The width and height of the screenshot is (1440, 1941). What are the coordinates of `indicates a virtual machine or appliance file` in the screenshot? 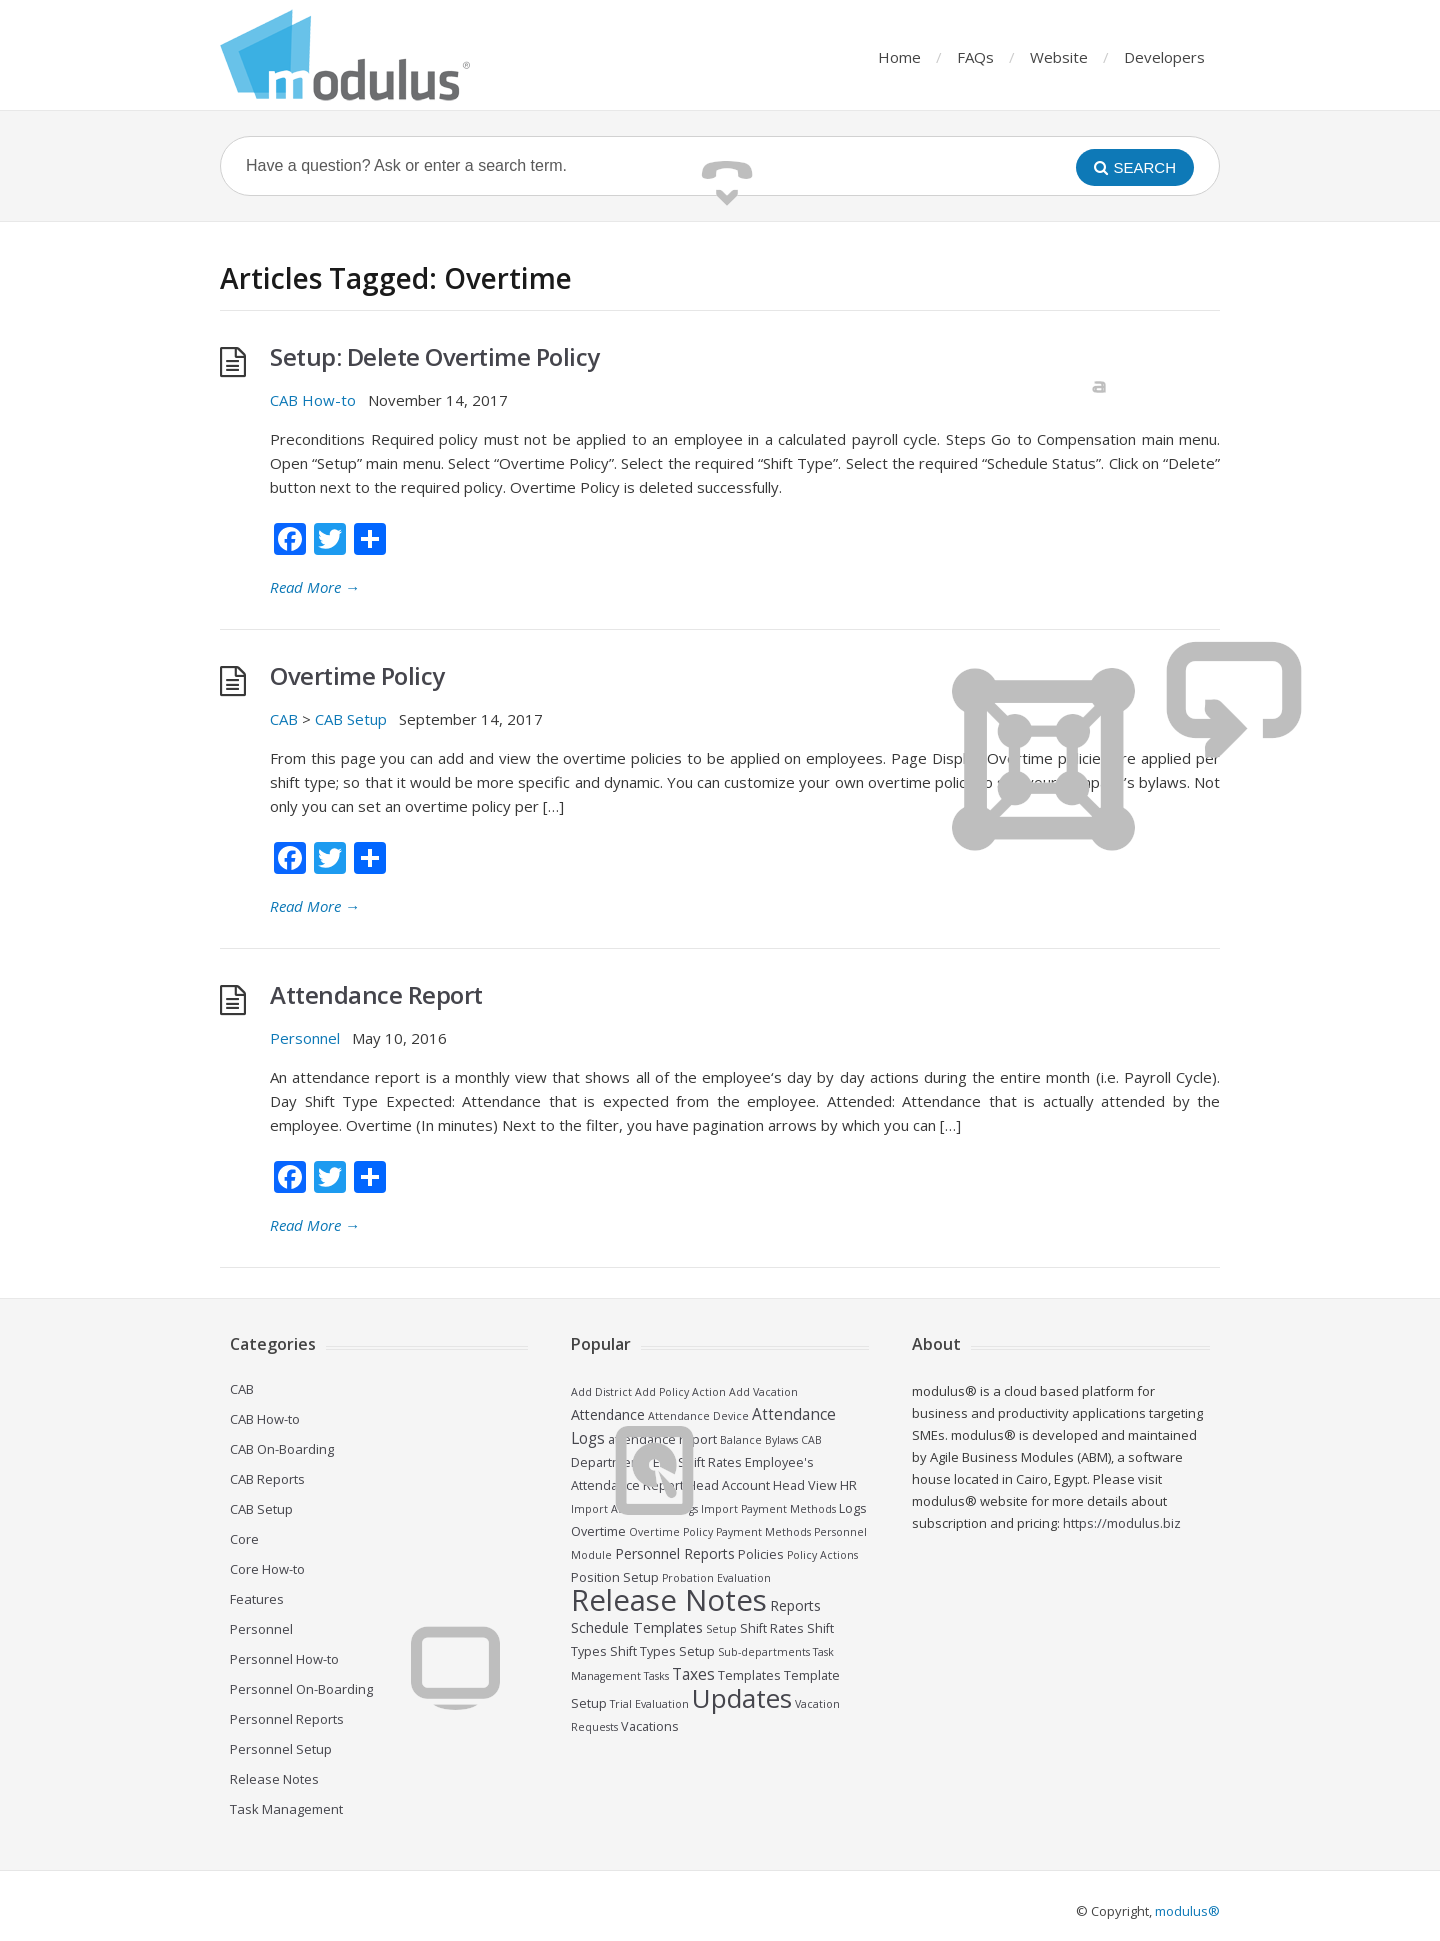 It's located at (1043, 759).